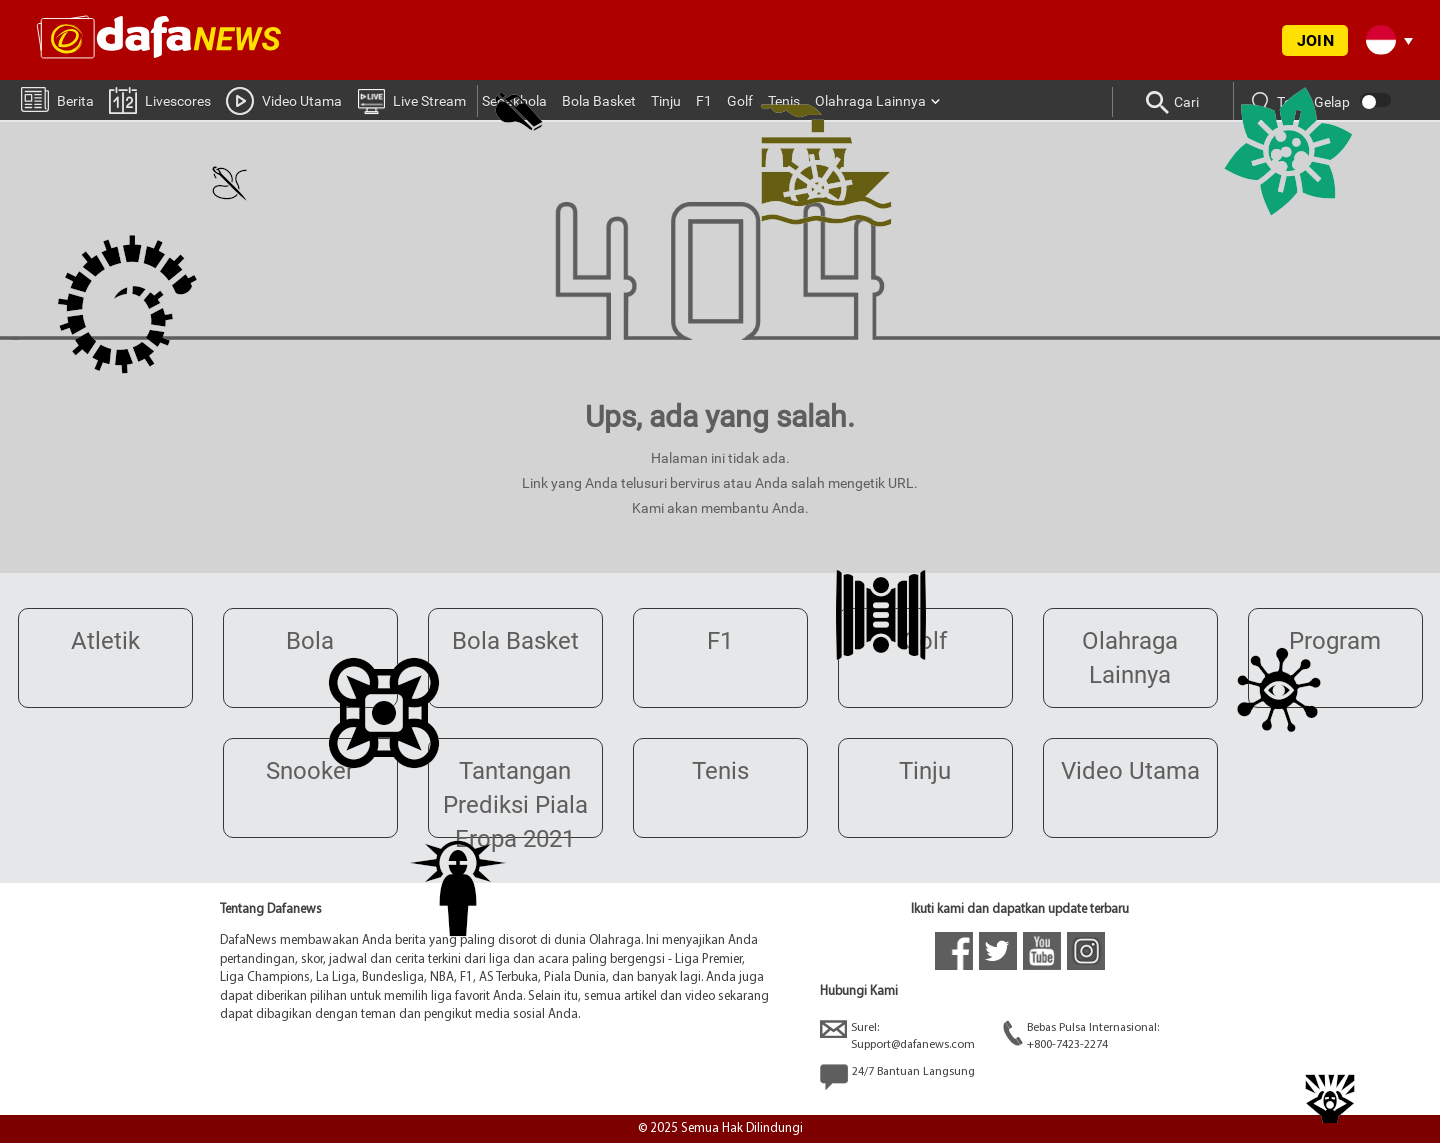 The width and height of the screenshot is (1440, 1143). I want to click on access sewing or crafting tools, so click(229, 183).